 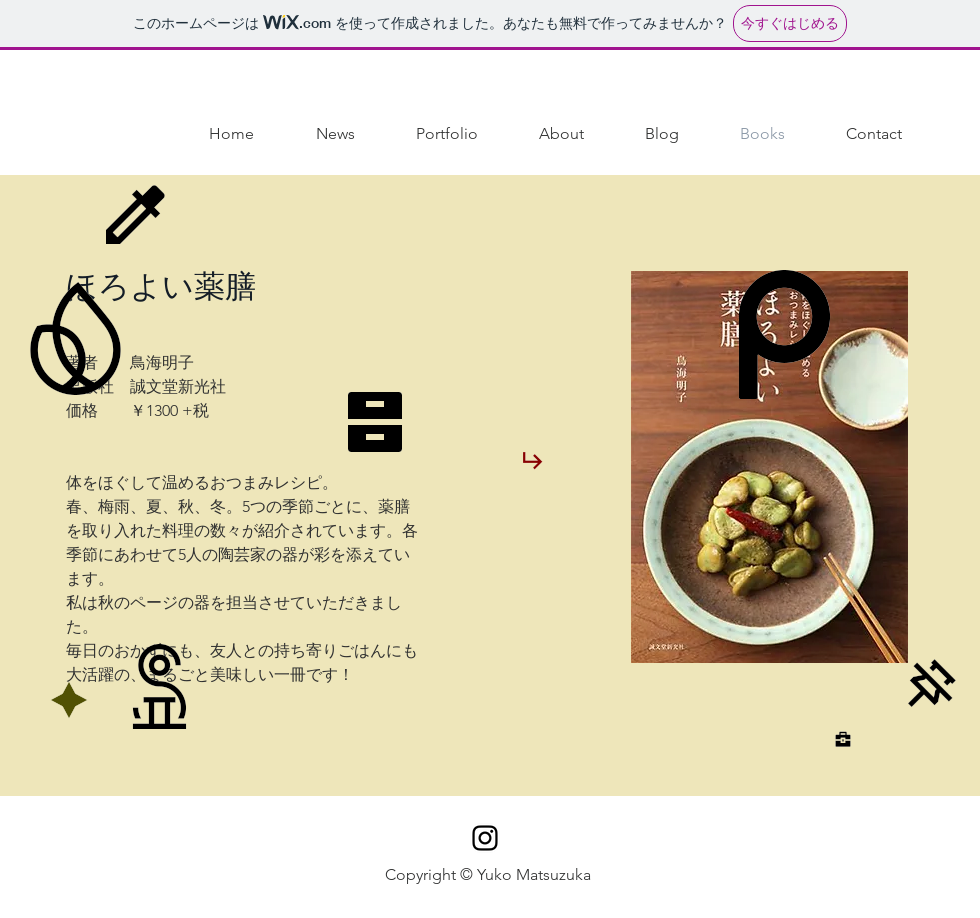 I want to click on simple icons brand logo, so click(x=159, y=686).